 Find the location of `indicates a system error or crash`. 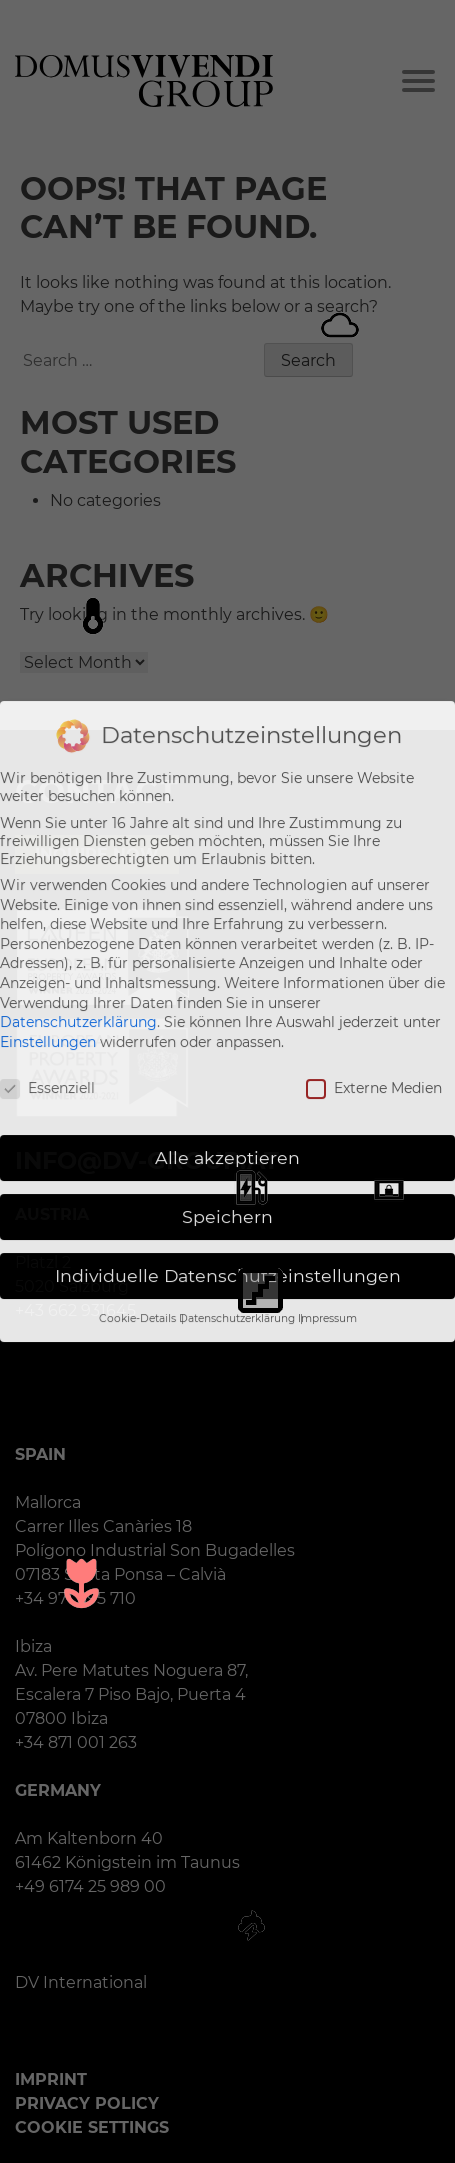

indicates a system error or crash is located at coordinates (251, 1925).